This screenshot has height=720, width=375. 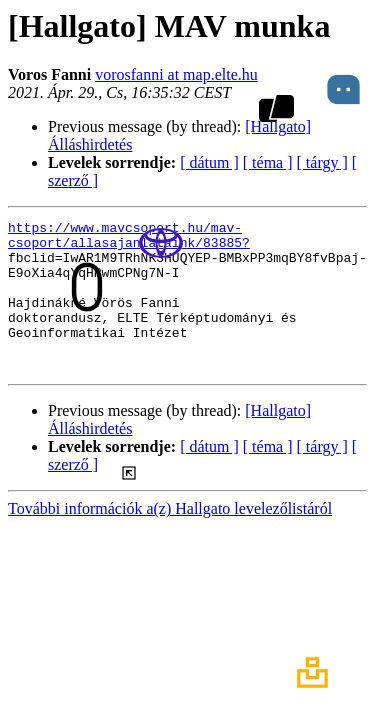 I want to click on indicates zero items or empty count, so click(x=87, y=287).